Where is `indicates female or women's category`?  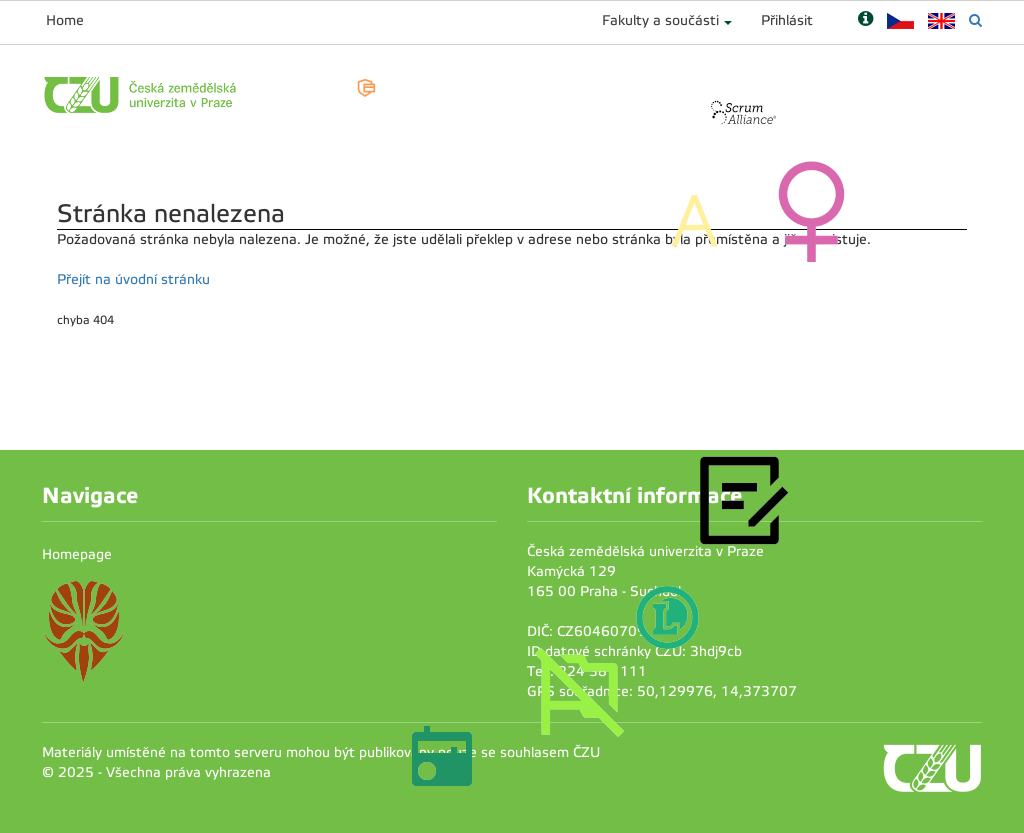 indicates female or women's category is located at coordinates (811, 209).